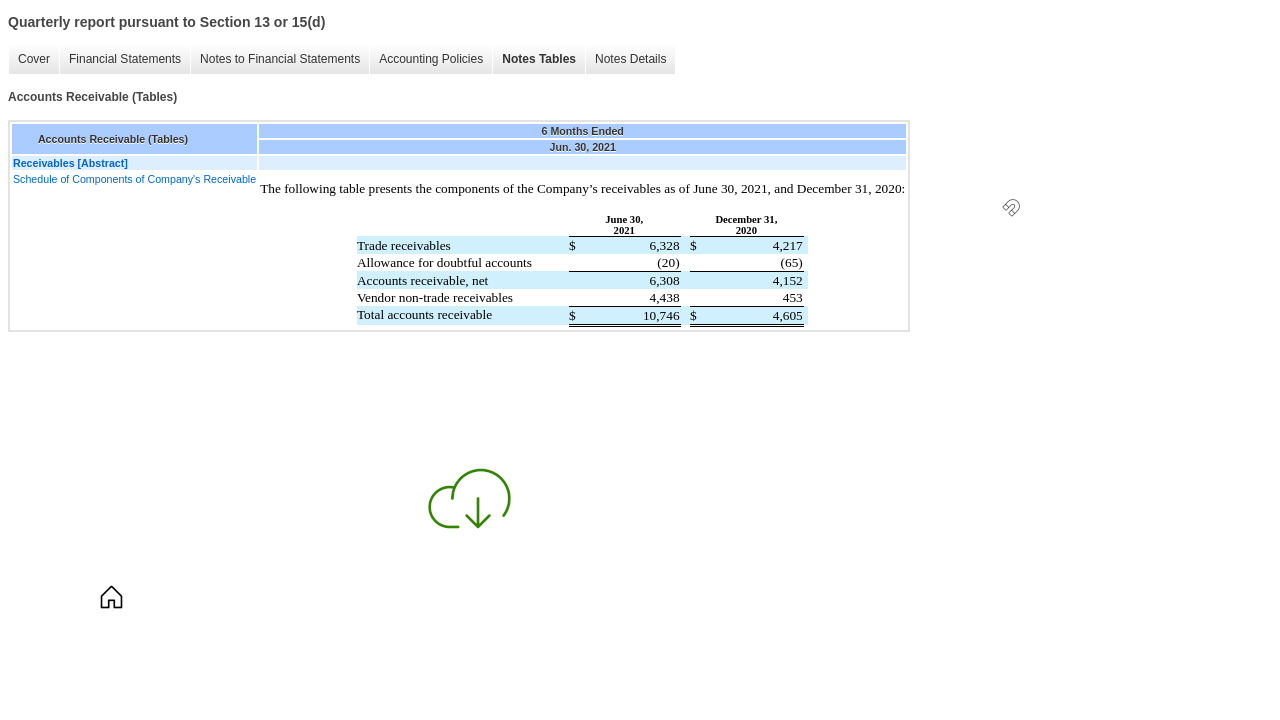  Describe the element at coordinates (111, 597) in the screenshot. I see `navigate to home screen` at that location.